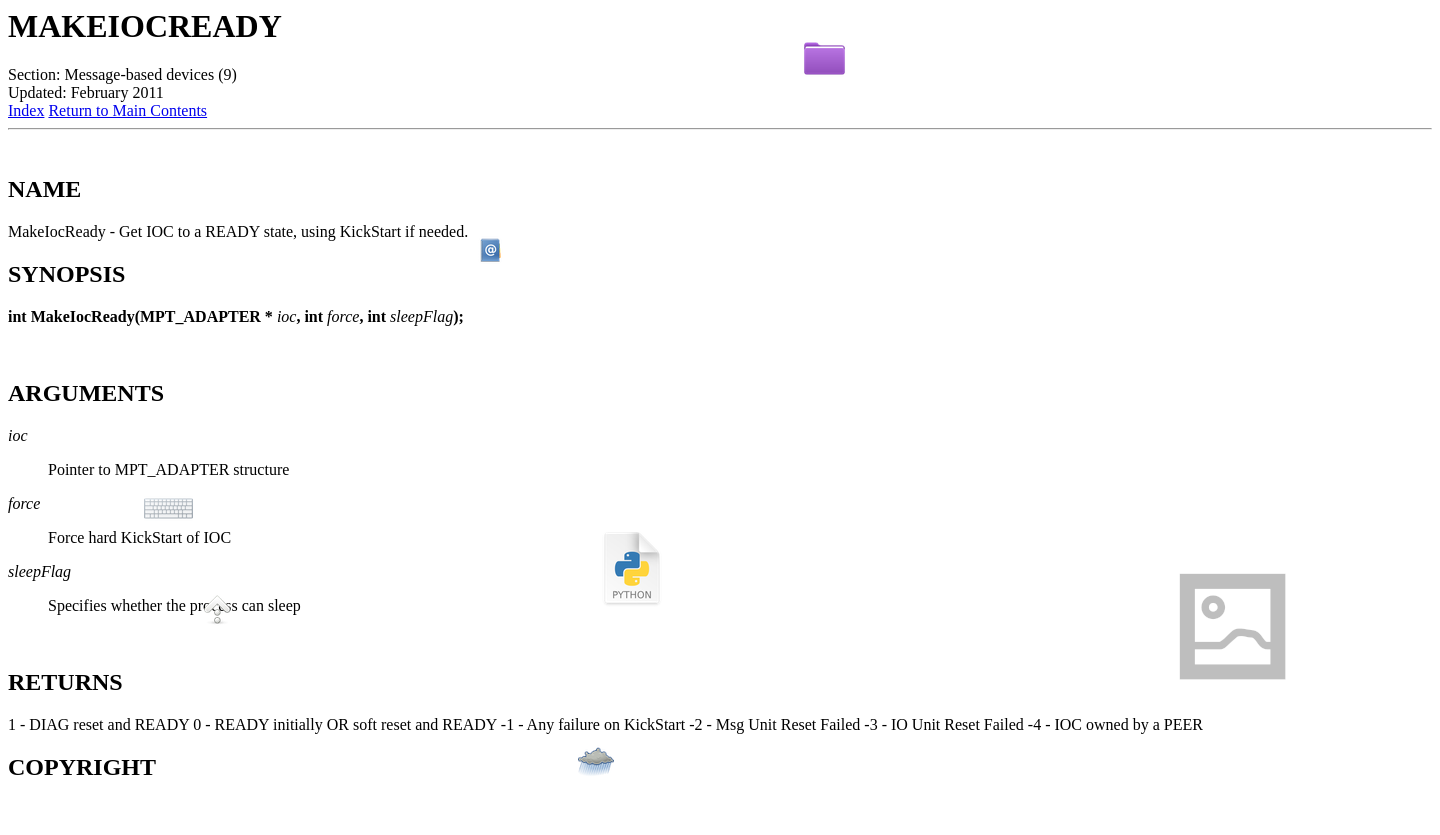 This screenshot has width=1440, height=835. What do you see at coordinates (490, 251) in the screenshot?
I see `open your address book or contacts` at bounding box center [490, 251].